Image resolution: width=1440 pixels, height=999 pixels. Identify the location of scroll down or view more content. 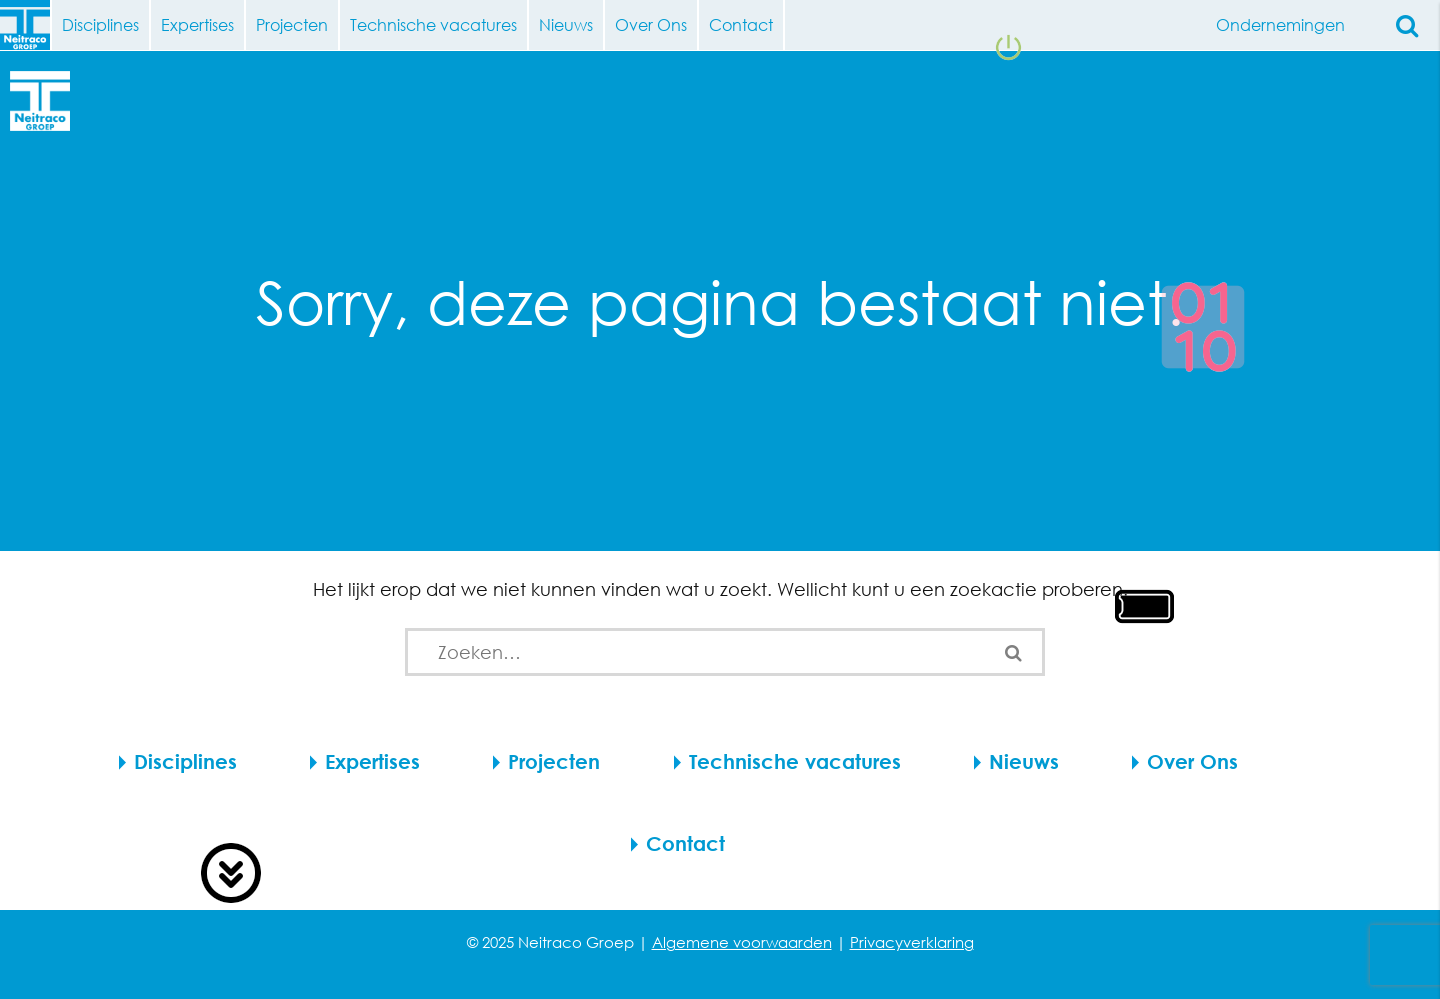
(231, 873).